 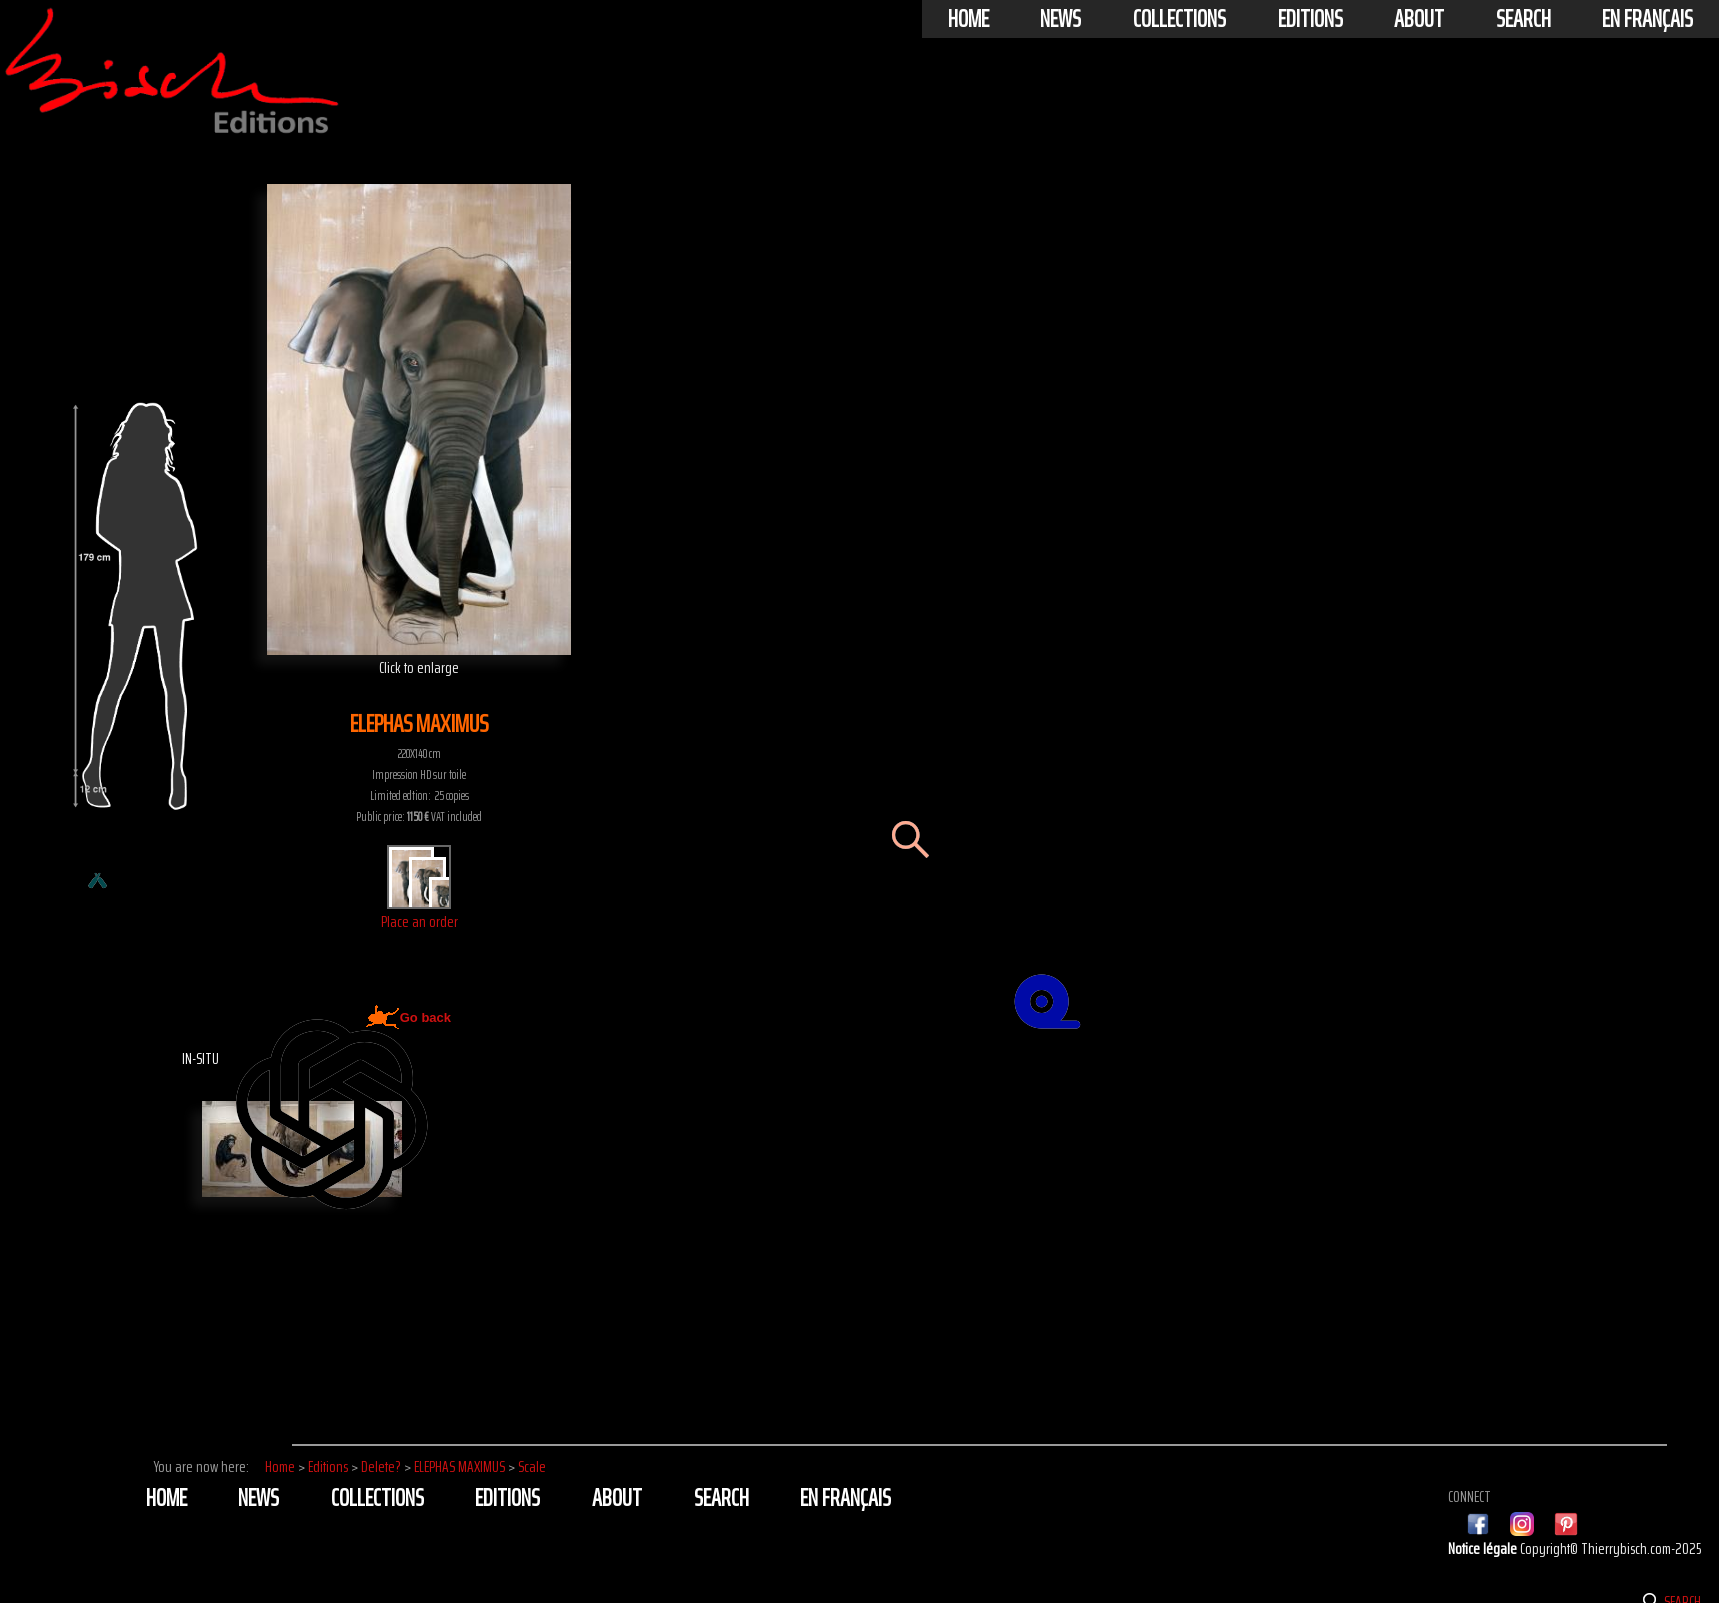 What do you see at coordinates (97, 880) in the screenshot?
I see `open the Untappd app` at bounding box center [97, 880].